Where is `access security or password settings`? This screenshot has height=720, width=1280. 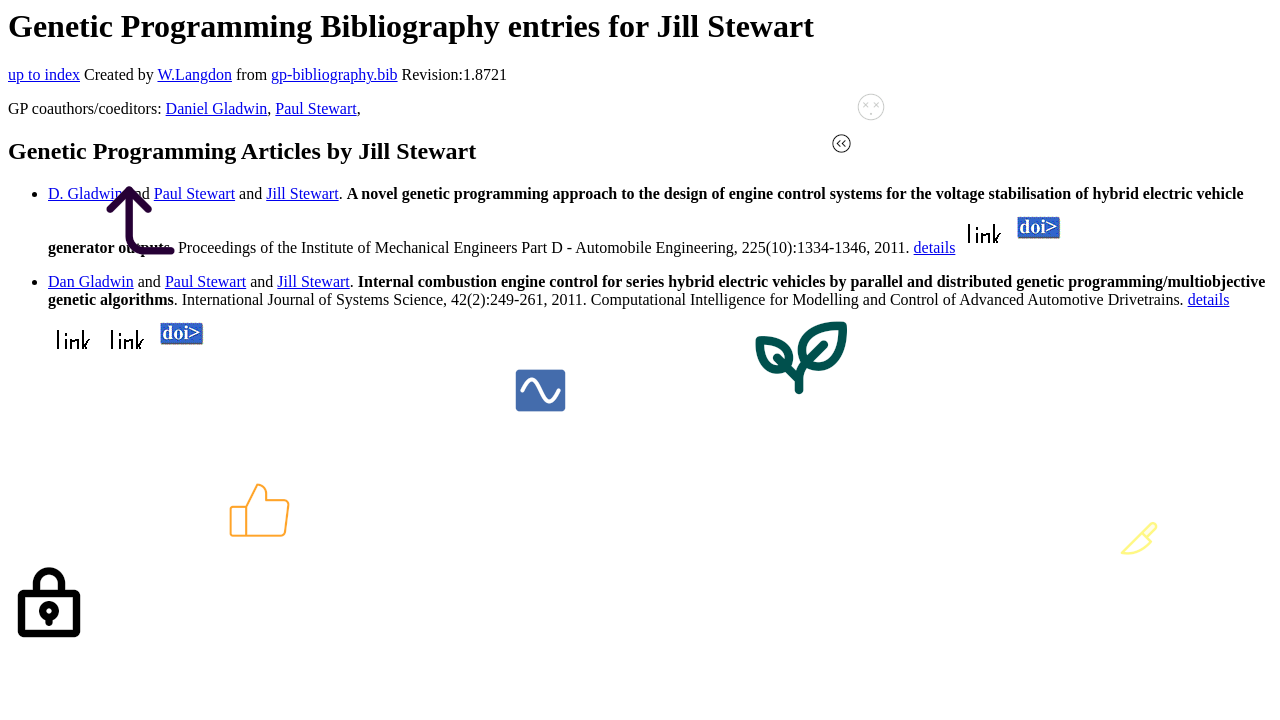 access security or password settings is located at coordinates (49, 606).